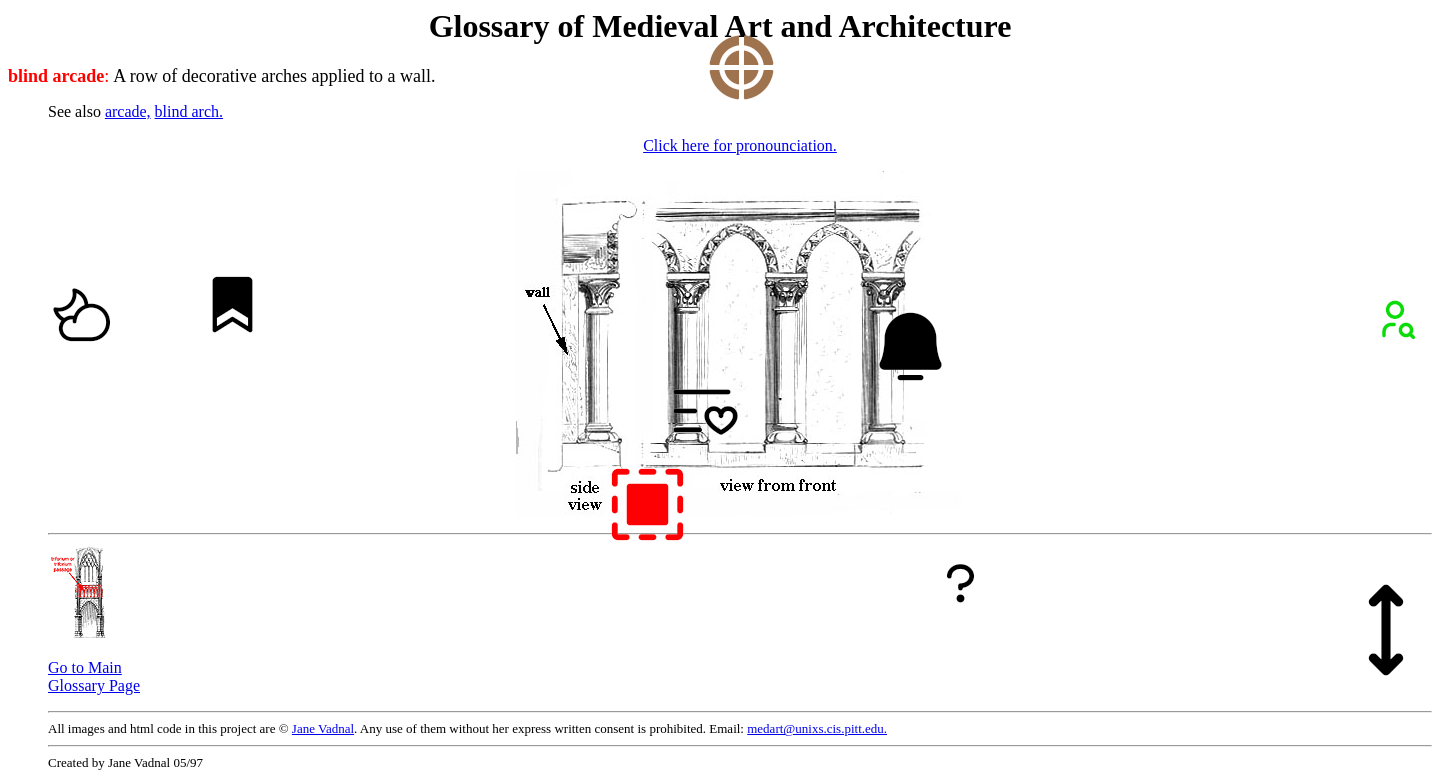 The height and width of the screenshot is (779, 1440). Describe the element at coordinates (80, 317) in the screenshot. I see `indicates nighttime or evening weather conditions` at that location.